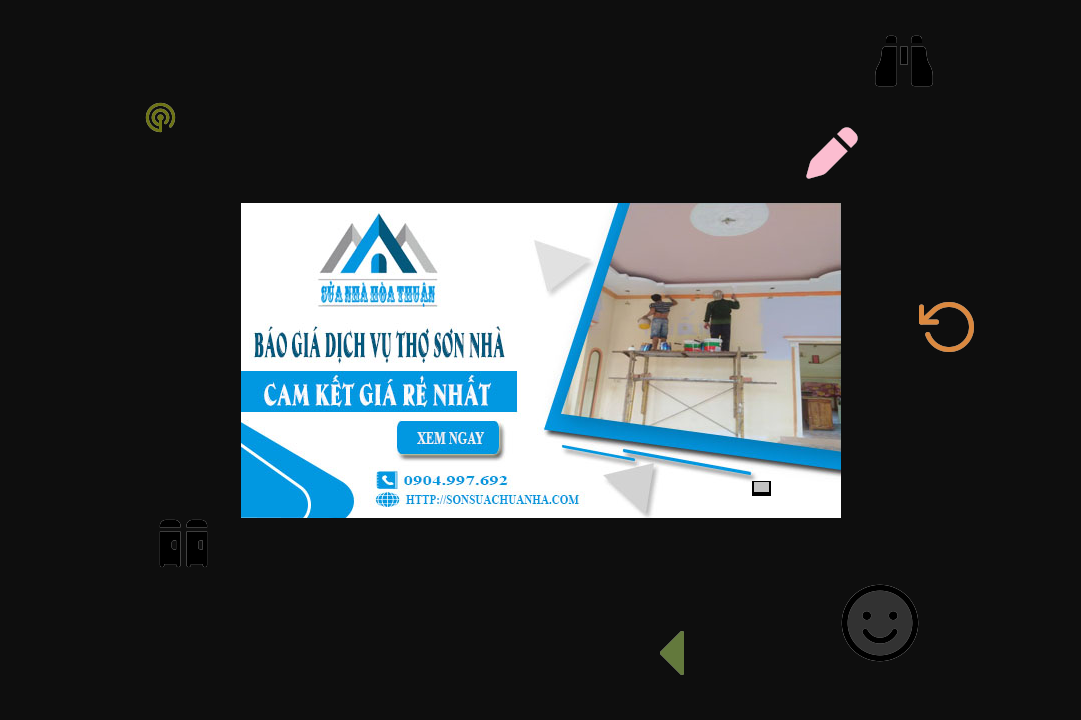 This screenshot has width=1081, height=720. What do you see at coordinates (904, 61) in the screenshot?
I see `search or explore content` at bounding box center [904, 61].